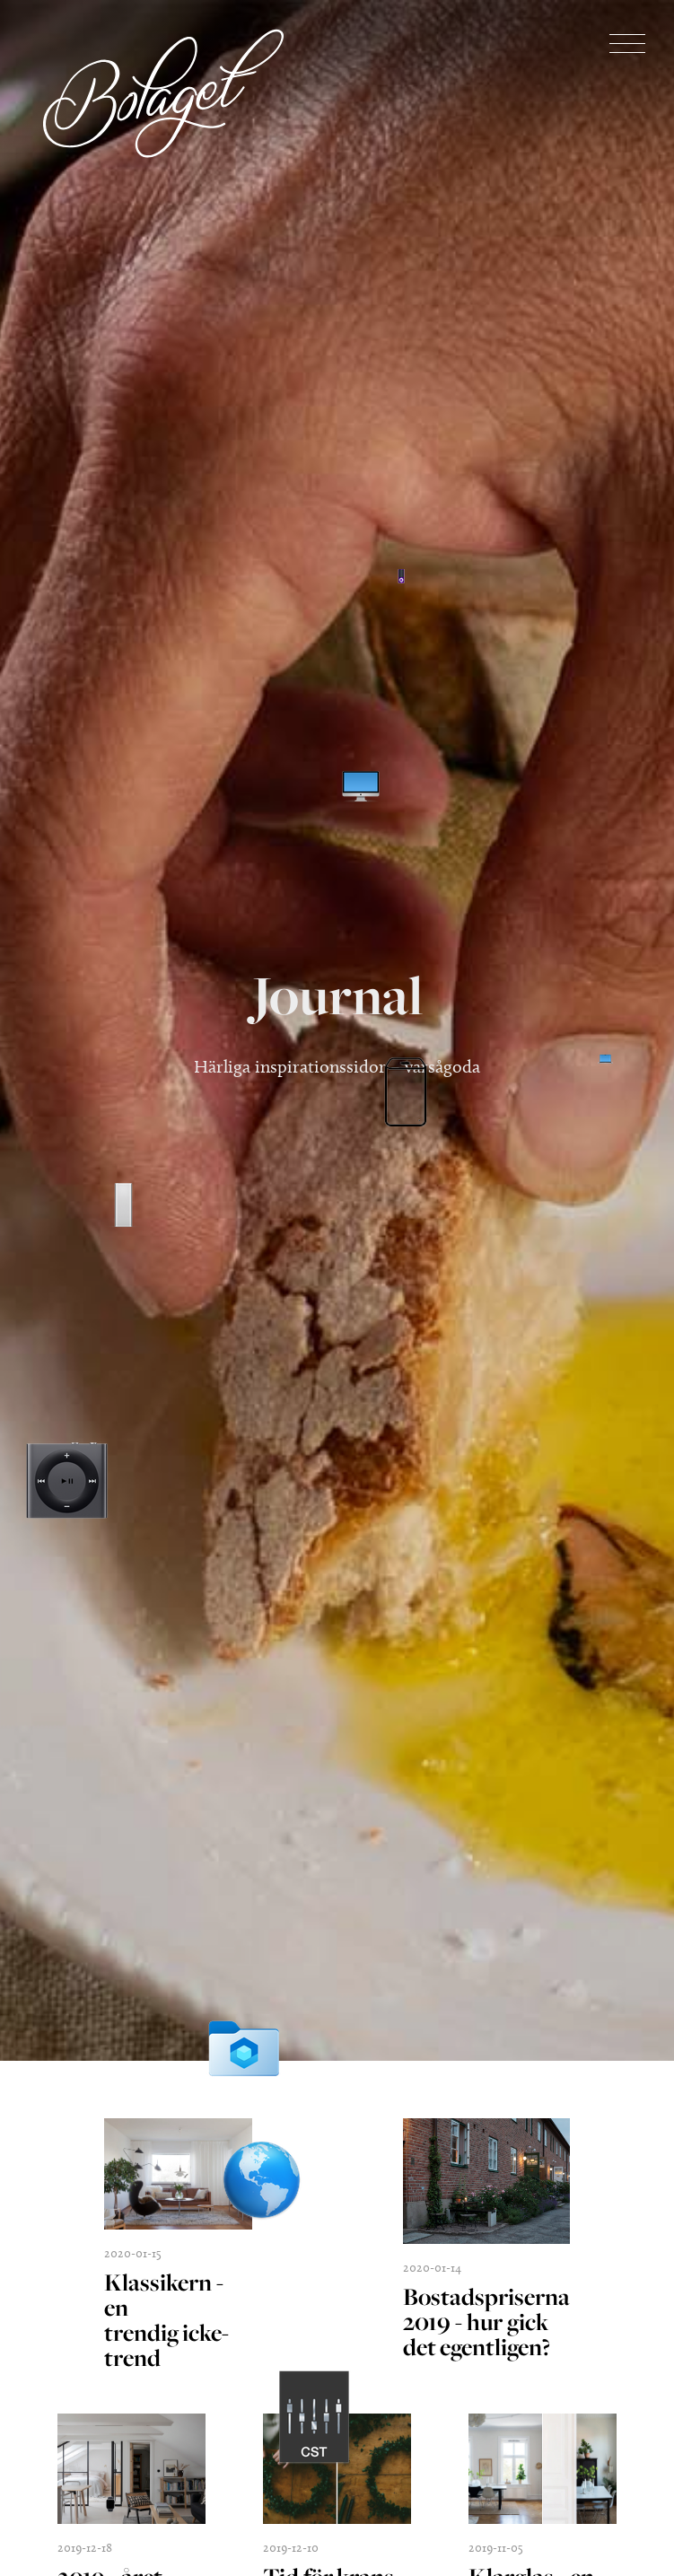 The width and height of the screenshot is (674, 2576). I want to click on access bookmarked websites or locations, so click(261, 2179).